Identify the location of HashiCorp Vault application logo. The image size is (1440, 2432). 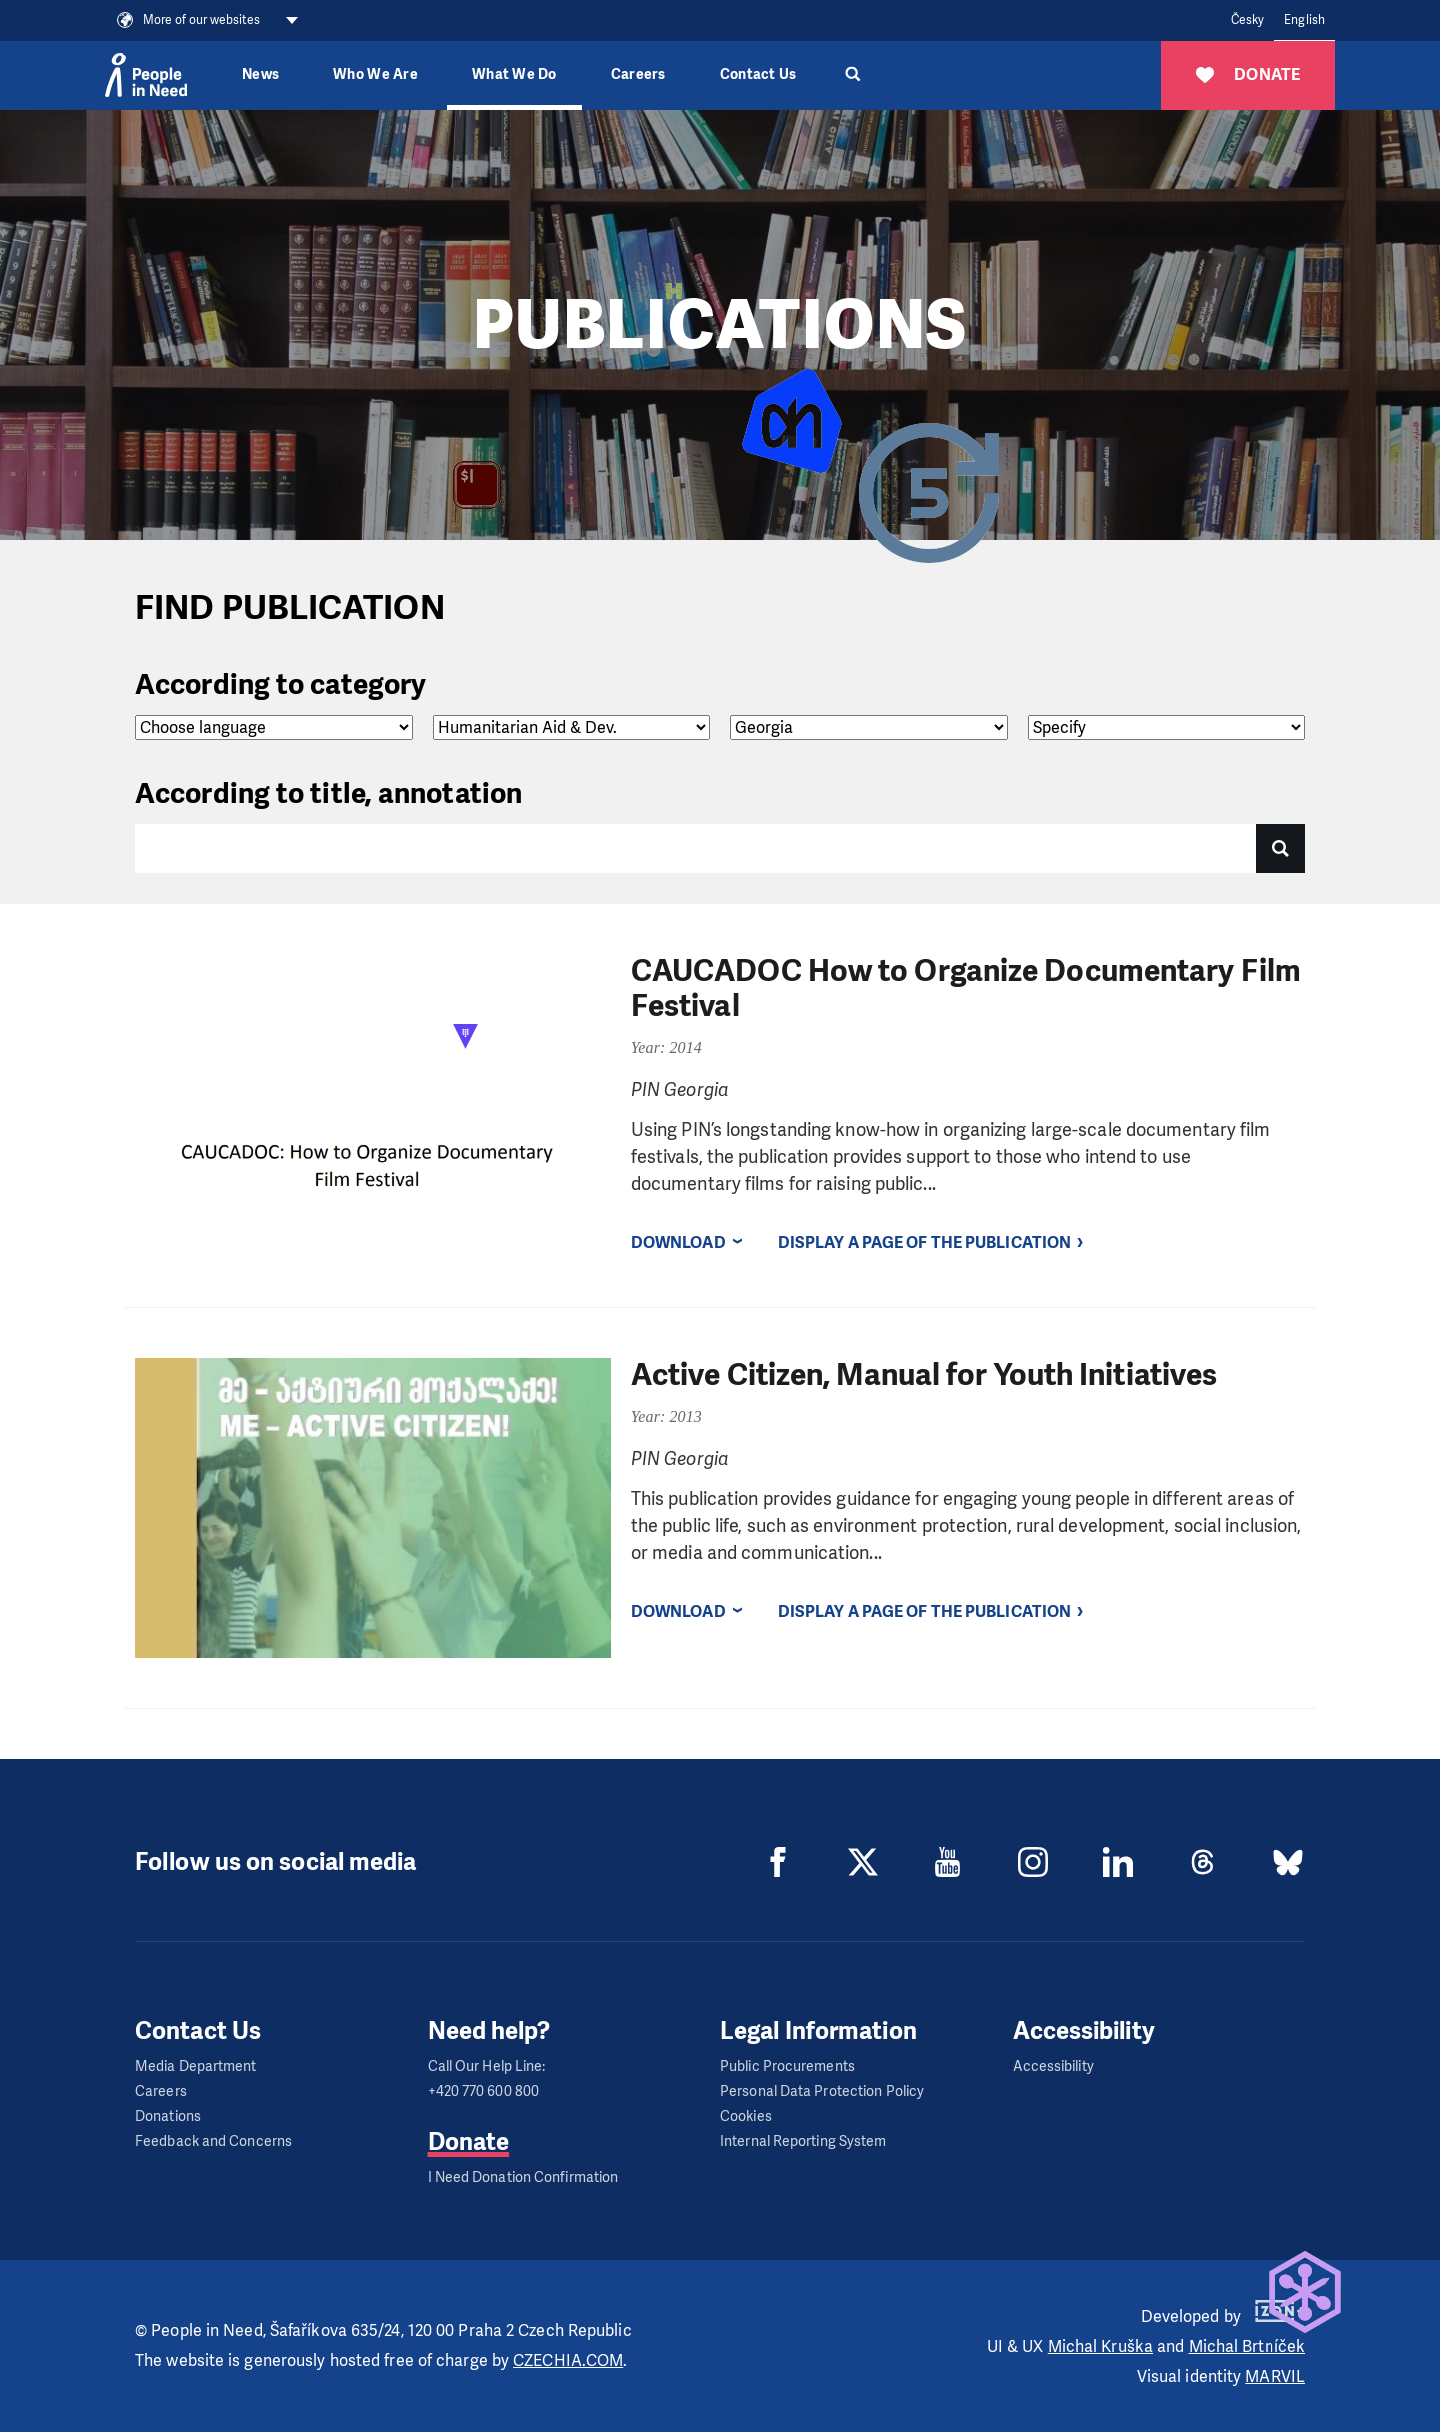
(465, 1036).